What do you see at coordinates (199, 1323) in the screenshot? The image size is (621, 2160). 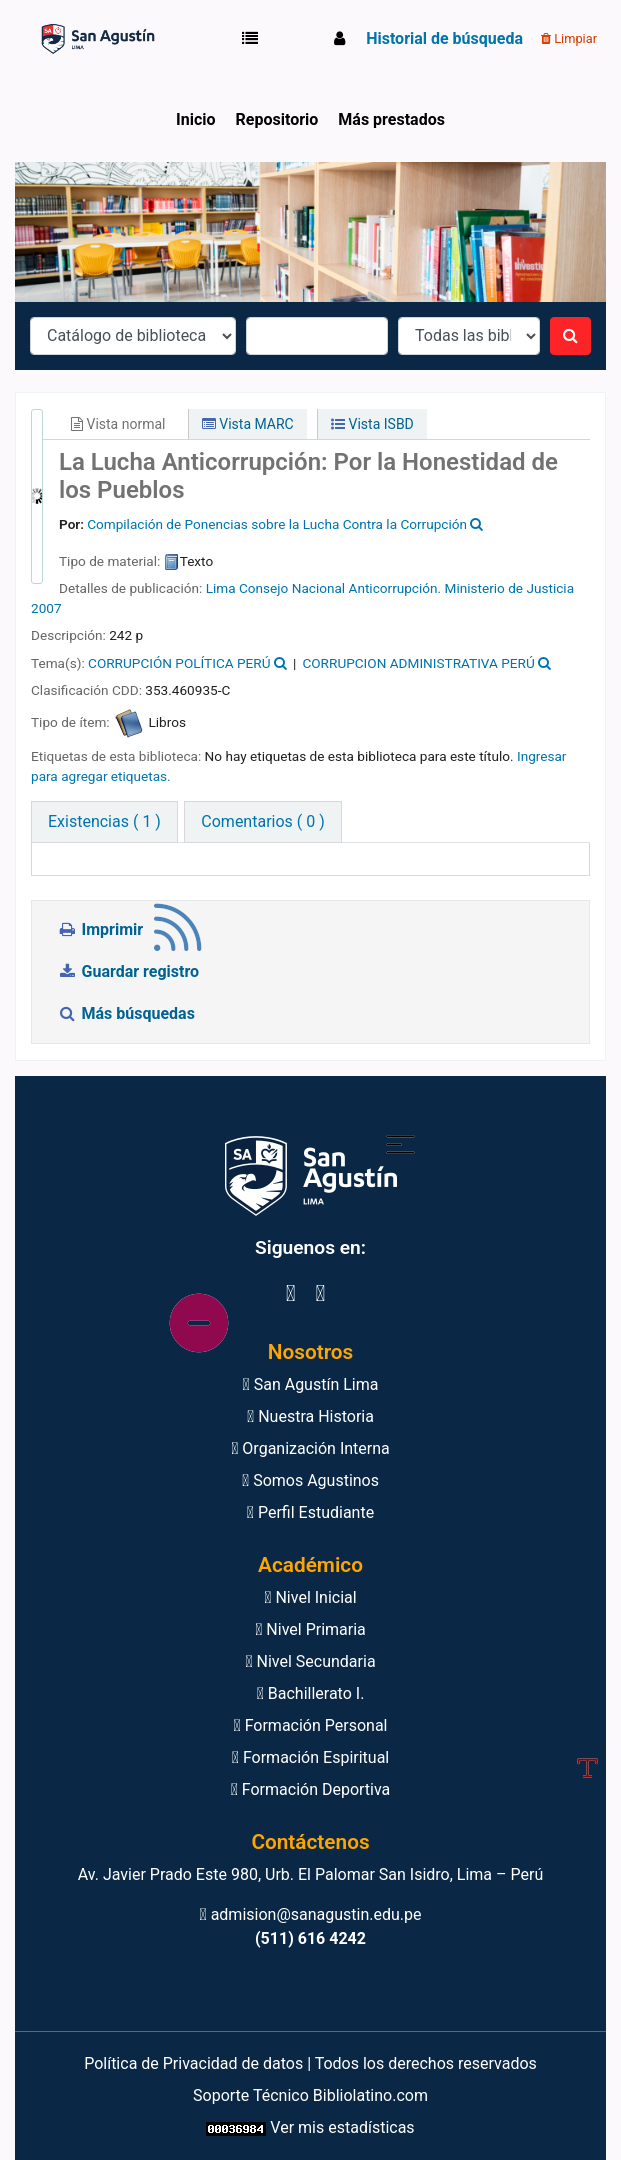 I see `remove an item from a list or collection` at bounding box center [199, 1323].